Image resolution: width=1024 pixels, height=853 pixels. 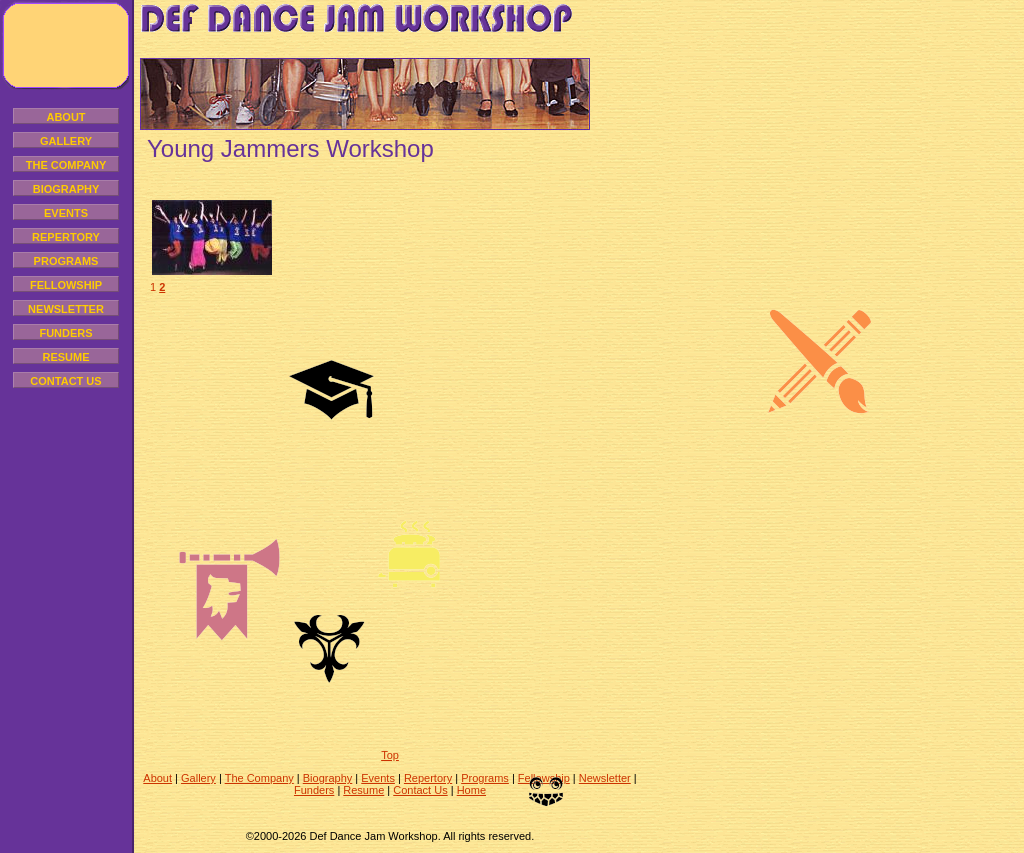 I want to click on a playful character or avatar icon, so click(x=546, y=792).